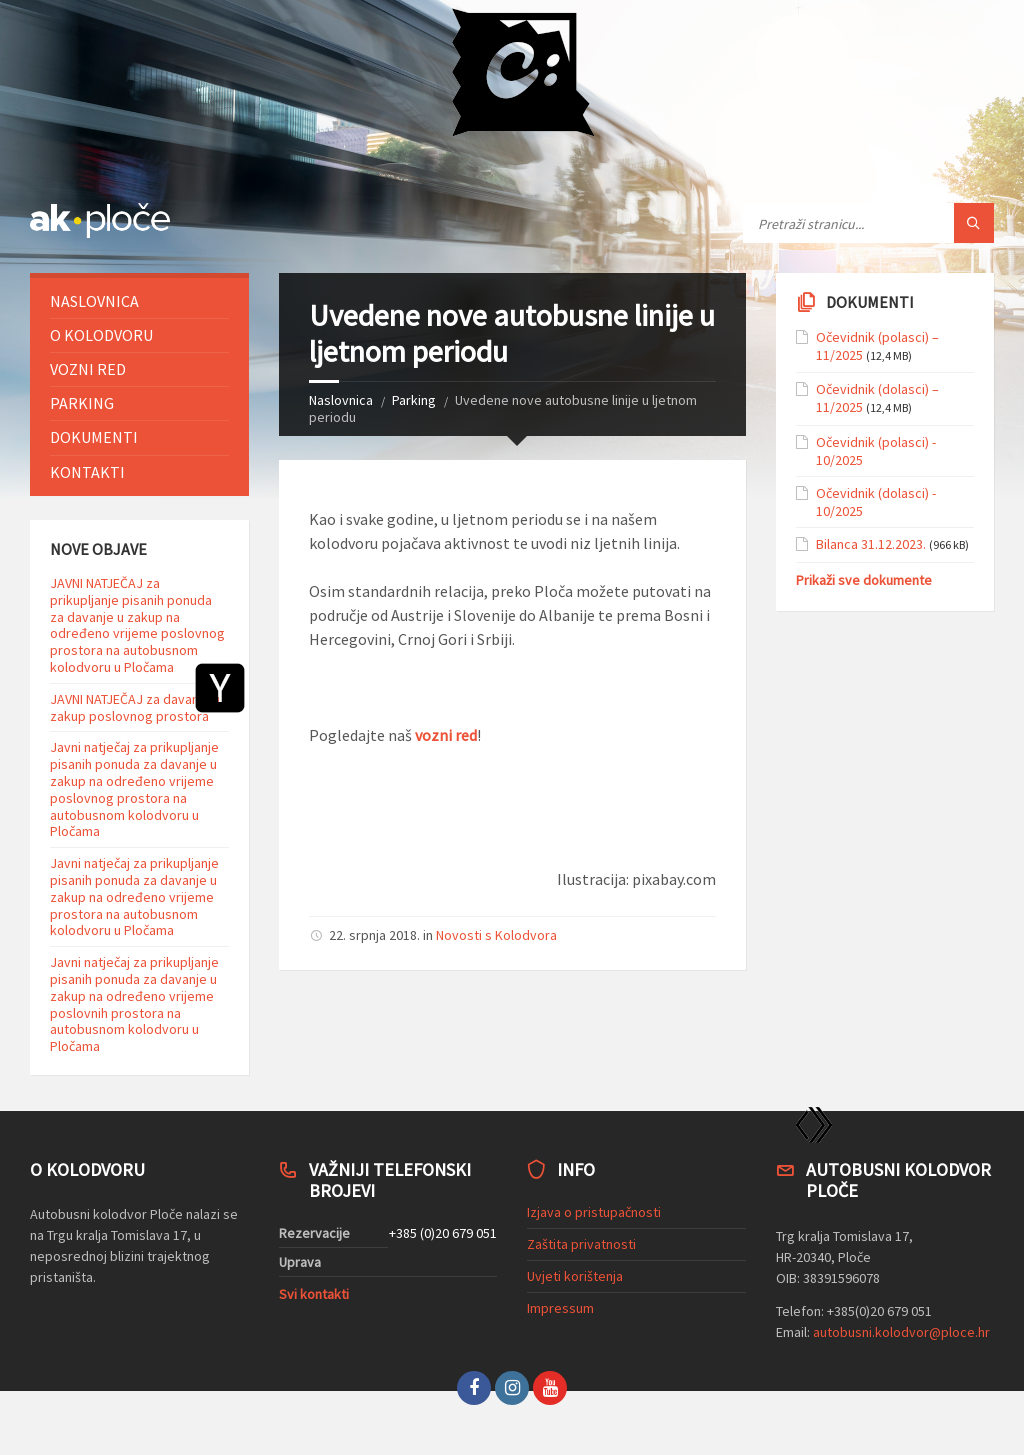 This screenshot has width=1024, height=1455. I want to click on chocolatey package manager logo, so click(523, 72).